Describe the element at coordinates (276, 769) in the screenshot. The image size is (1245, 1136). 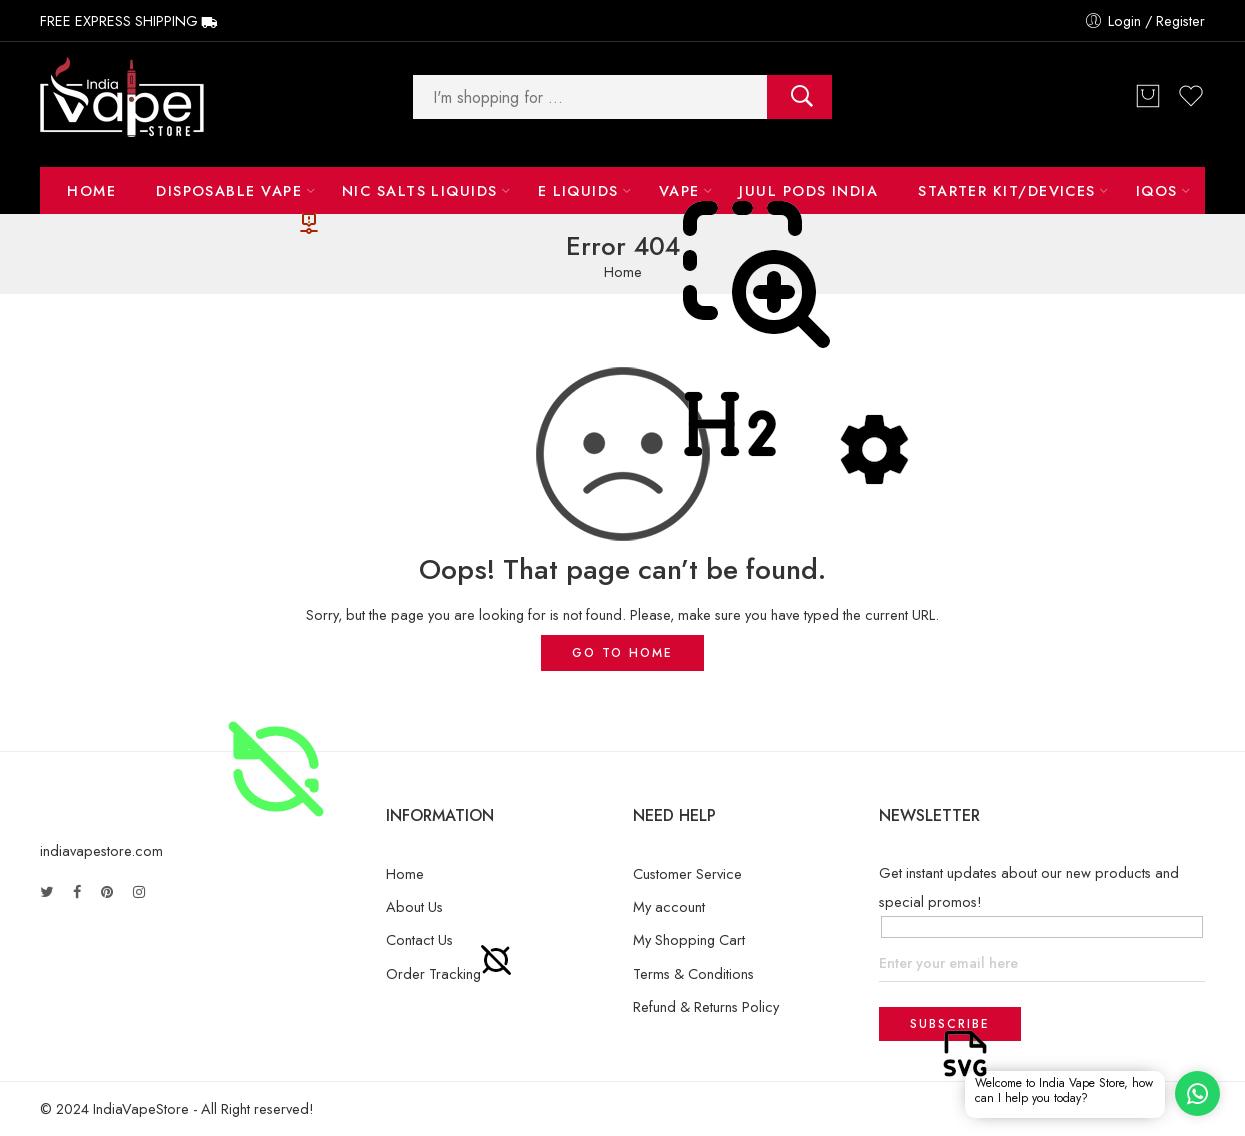
I see `refresh or sync is disabled` at that location.